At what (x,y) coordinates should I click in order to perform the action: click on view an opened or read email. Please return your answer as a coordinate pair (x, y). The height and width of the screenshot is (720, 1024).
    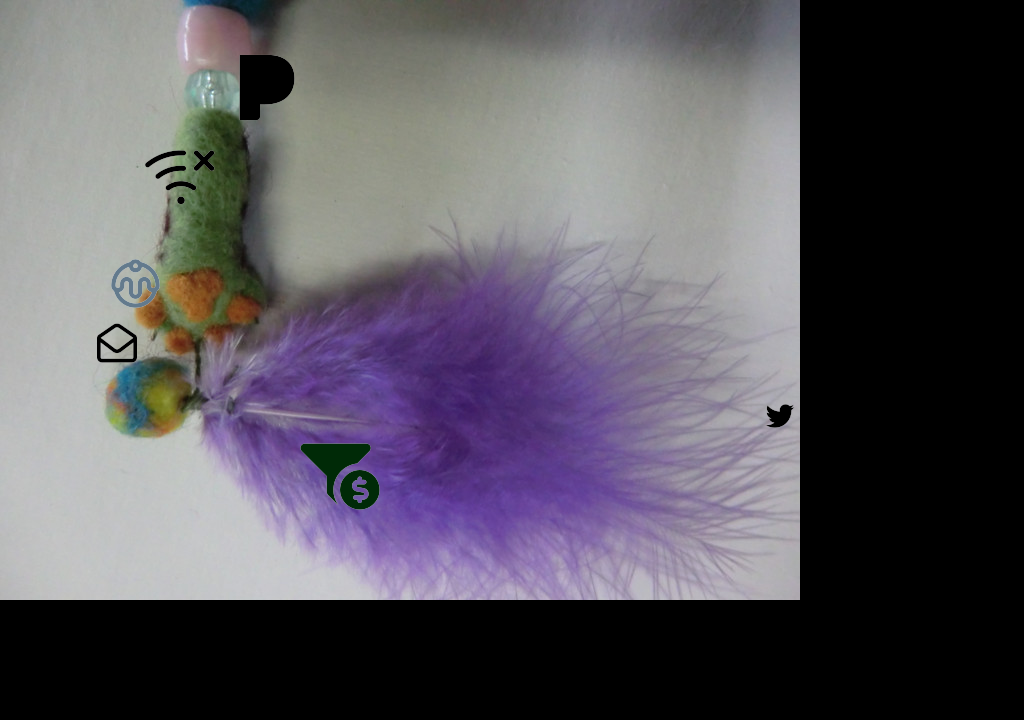
    Looking at the image, I should click on (117, 345).